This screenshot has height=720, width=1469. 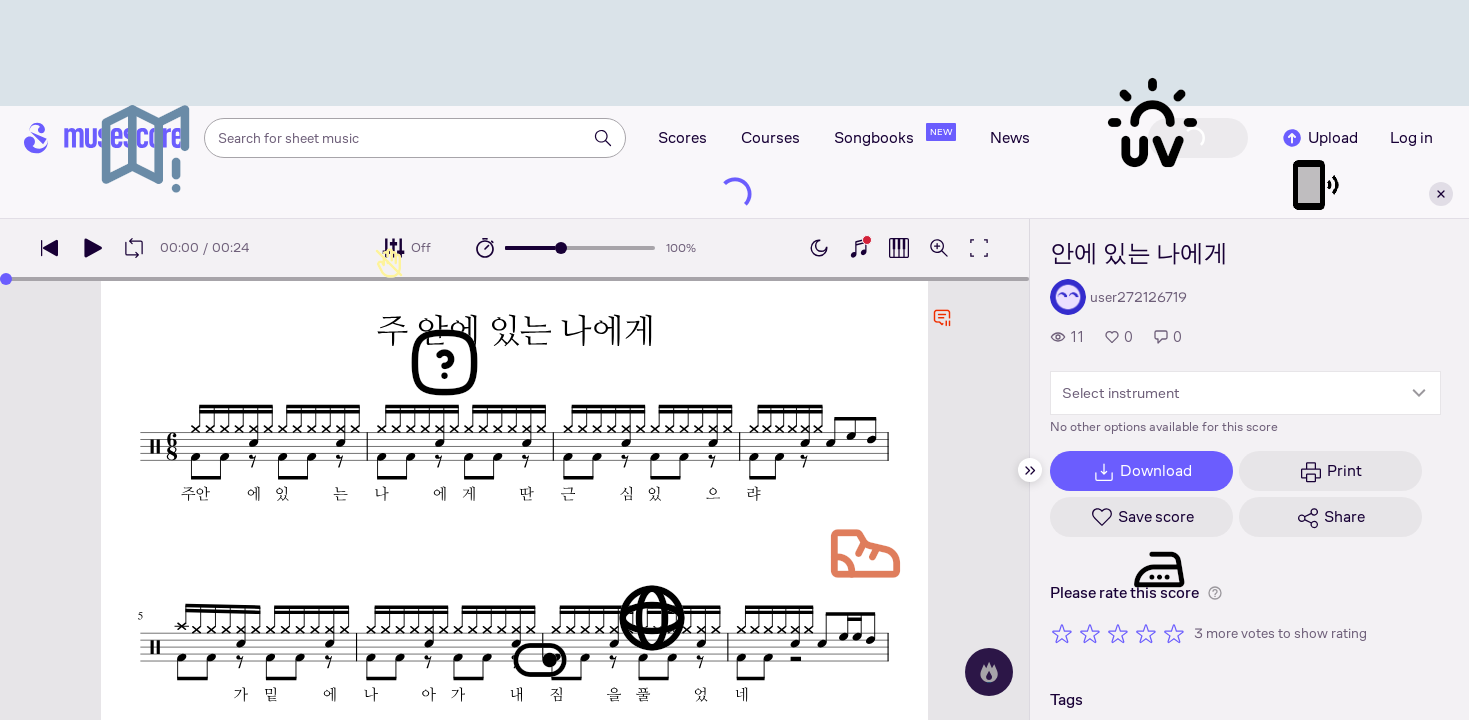 I want to click on toggle switch in the on position, so click(x=540, y=660).